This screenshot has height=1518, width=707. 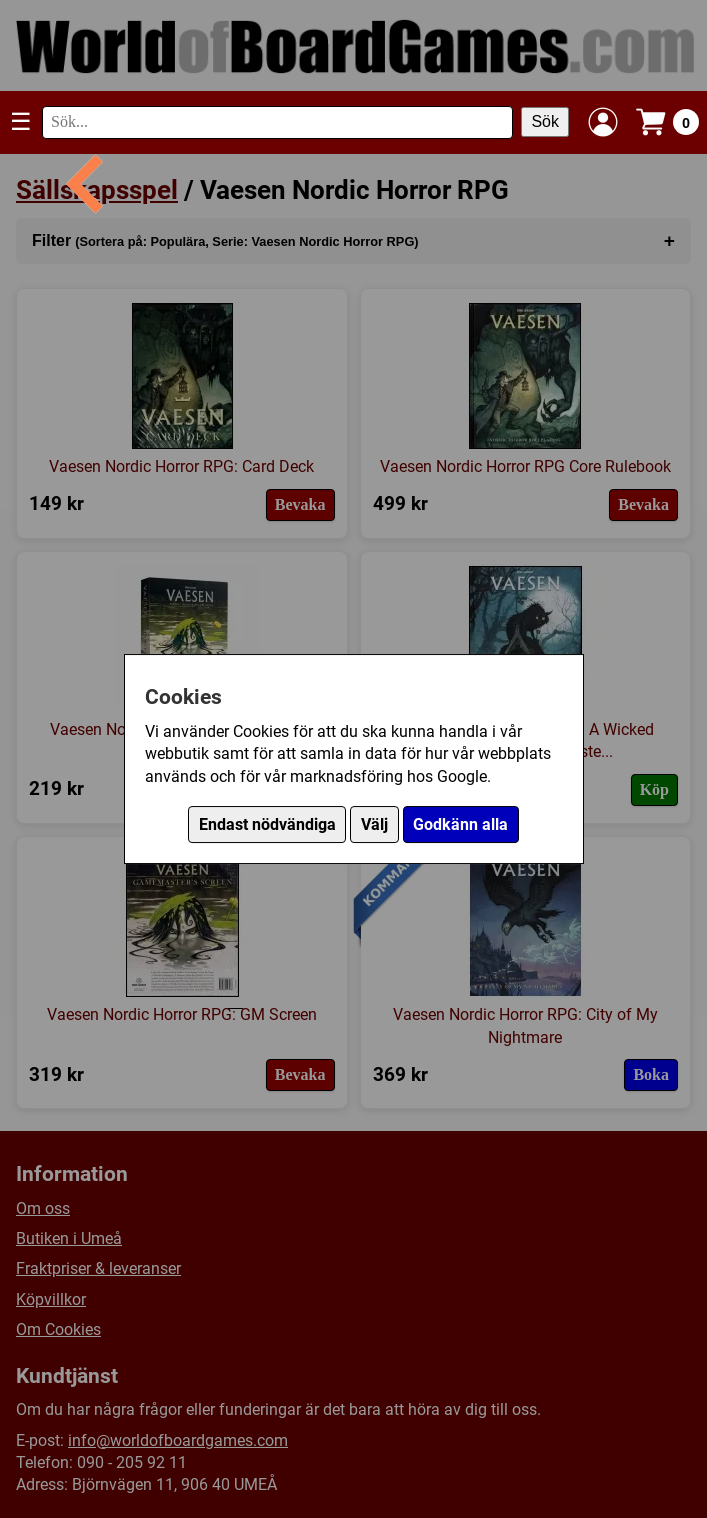 What do you see at coordinates (85, 184) in the screenshot?
I see `go back to the previous screen` at bounding box center [85, 184].